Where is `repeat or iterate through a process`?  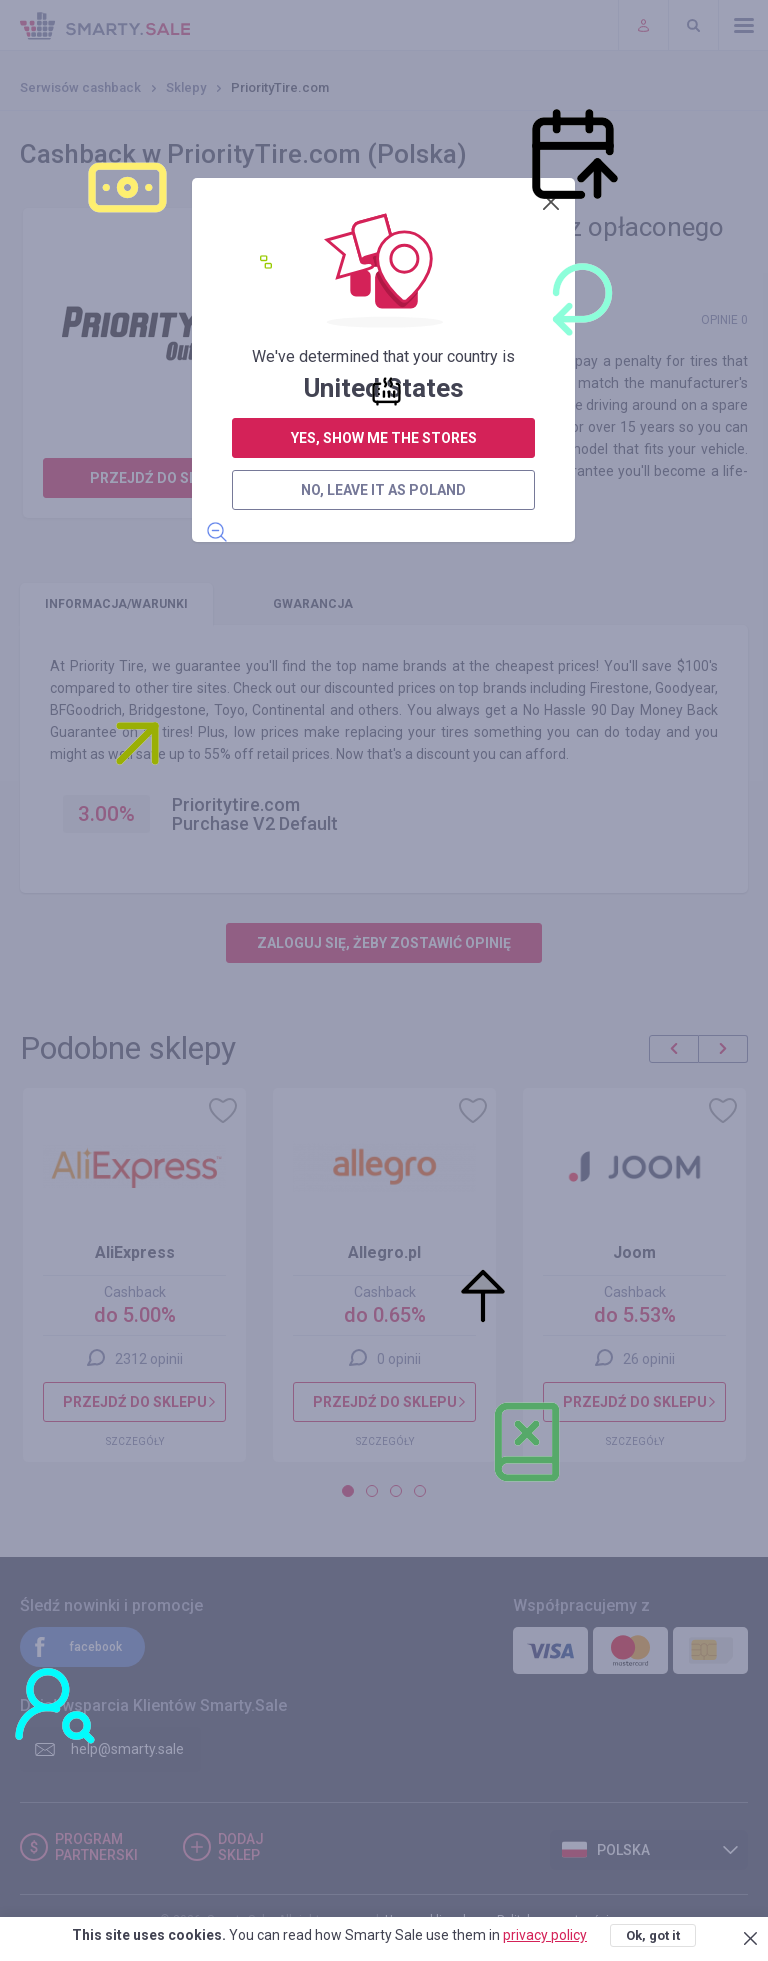 repeat or iterate through a process is located at coordinates (582, 299).